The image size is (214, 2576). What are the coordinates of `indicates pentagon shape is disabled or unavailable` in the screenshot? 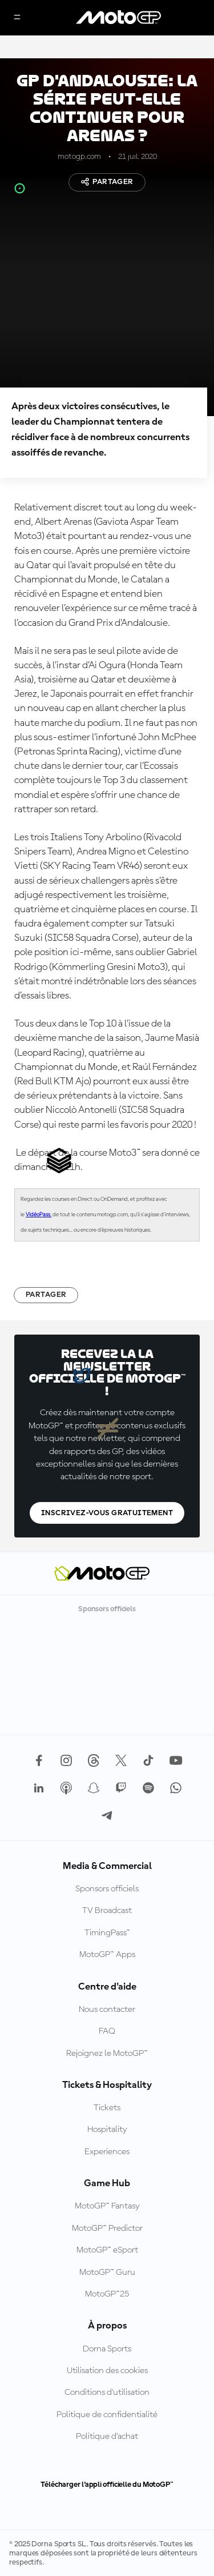 It's located at (62, 1573).